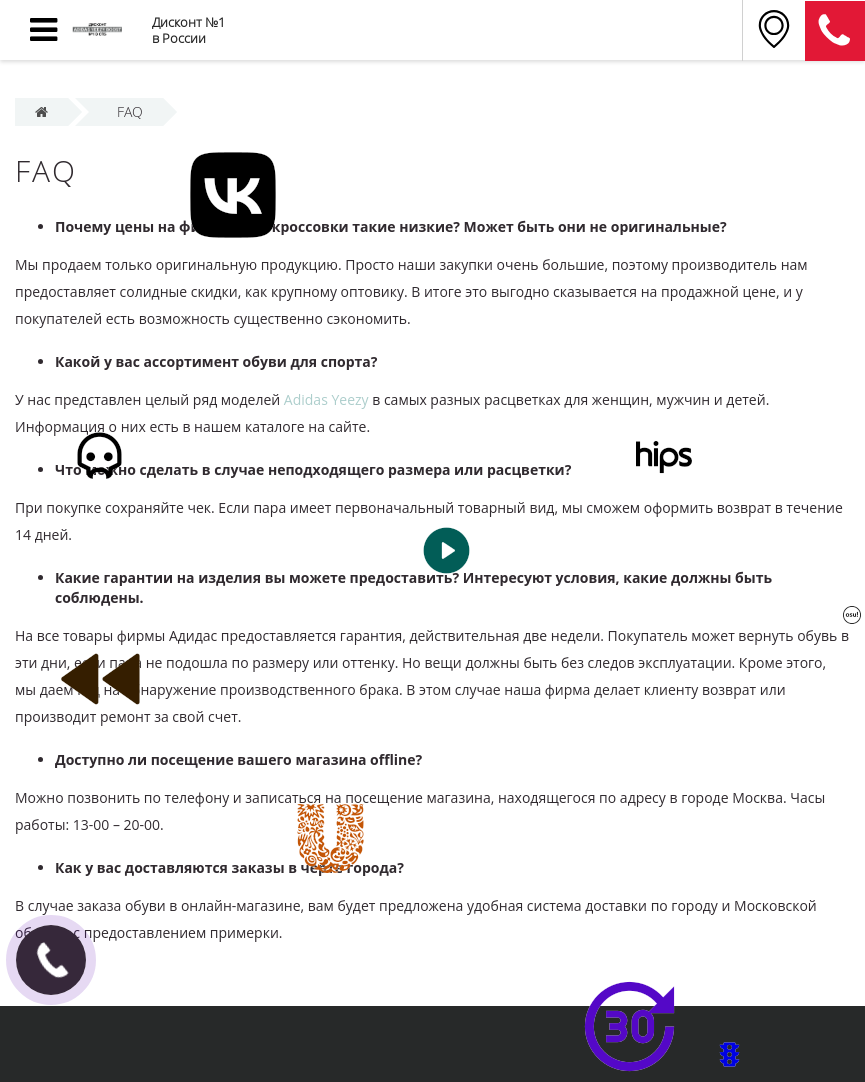 This screenshot has width=865, height=1082. What do you see at coordinates (629, 1026) in the screenshot?
I see `skip forward 30 seconds` at bounding box center [629, 1026].